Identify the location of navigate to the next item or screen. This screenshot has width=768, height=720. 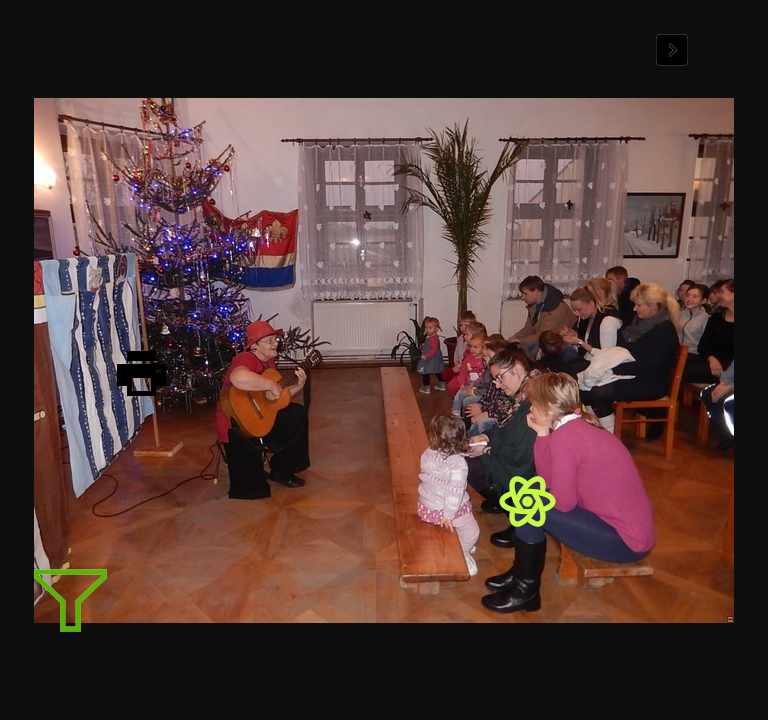
(672, 50).